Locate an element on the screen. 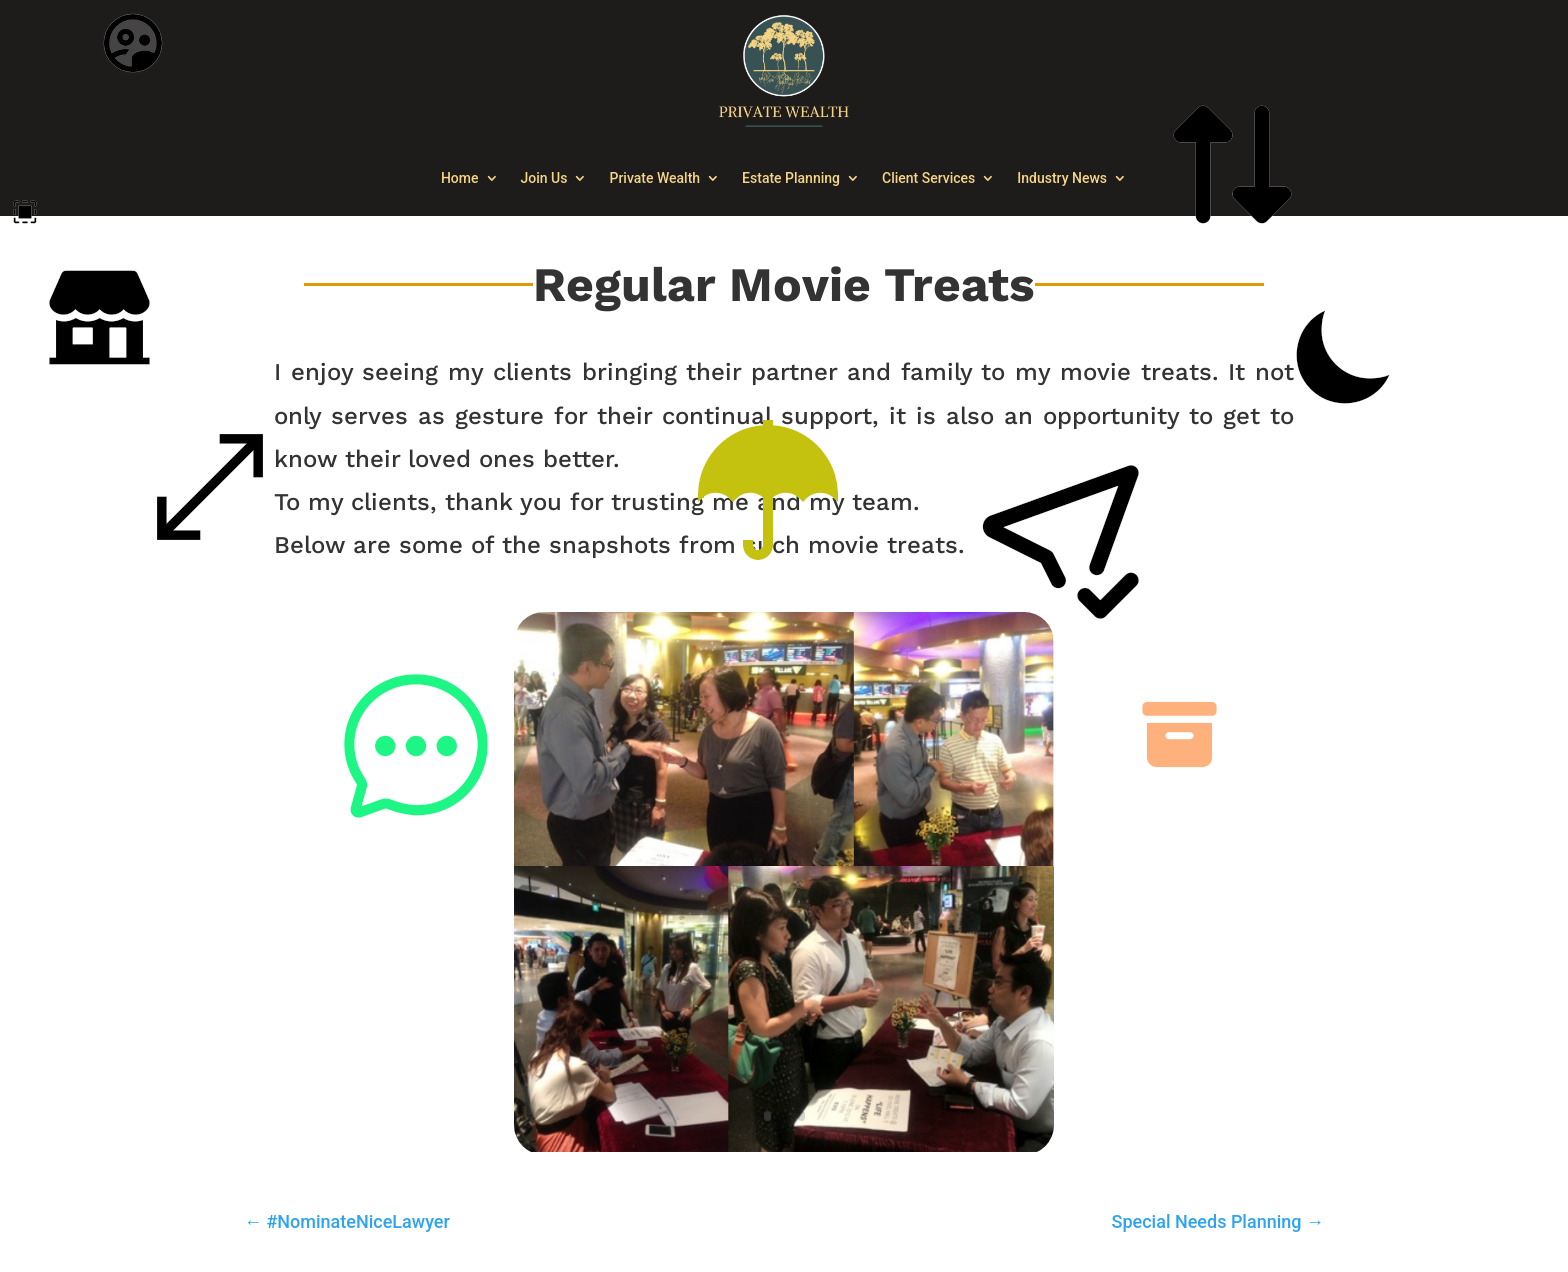  location successfully shared is located at coordinates (1062, 542).